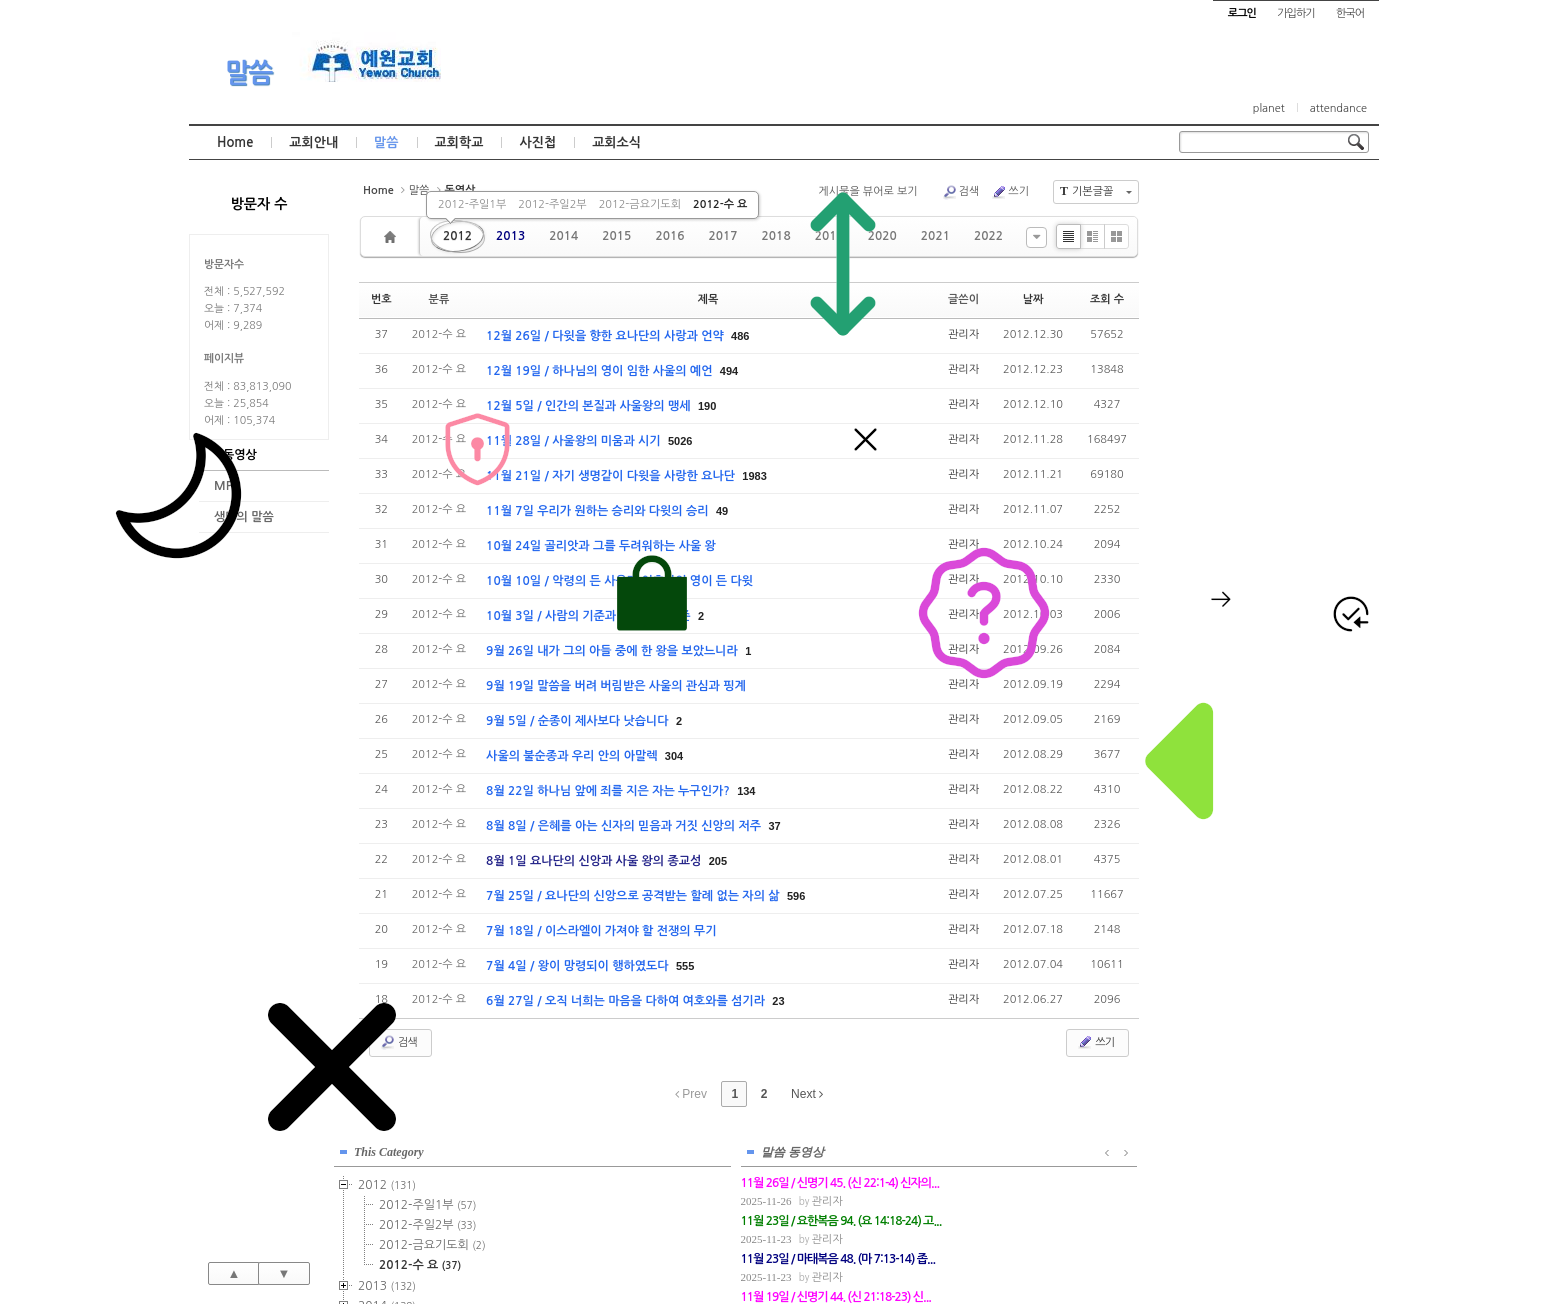 Image resolution: width=1568 pixels, height=1304 pixels. What do you see at coordinates (477, 448) in the screenshot?
I see `view security or privacy settings` at bounding box center [477, 448].